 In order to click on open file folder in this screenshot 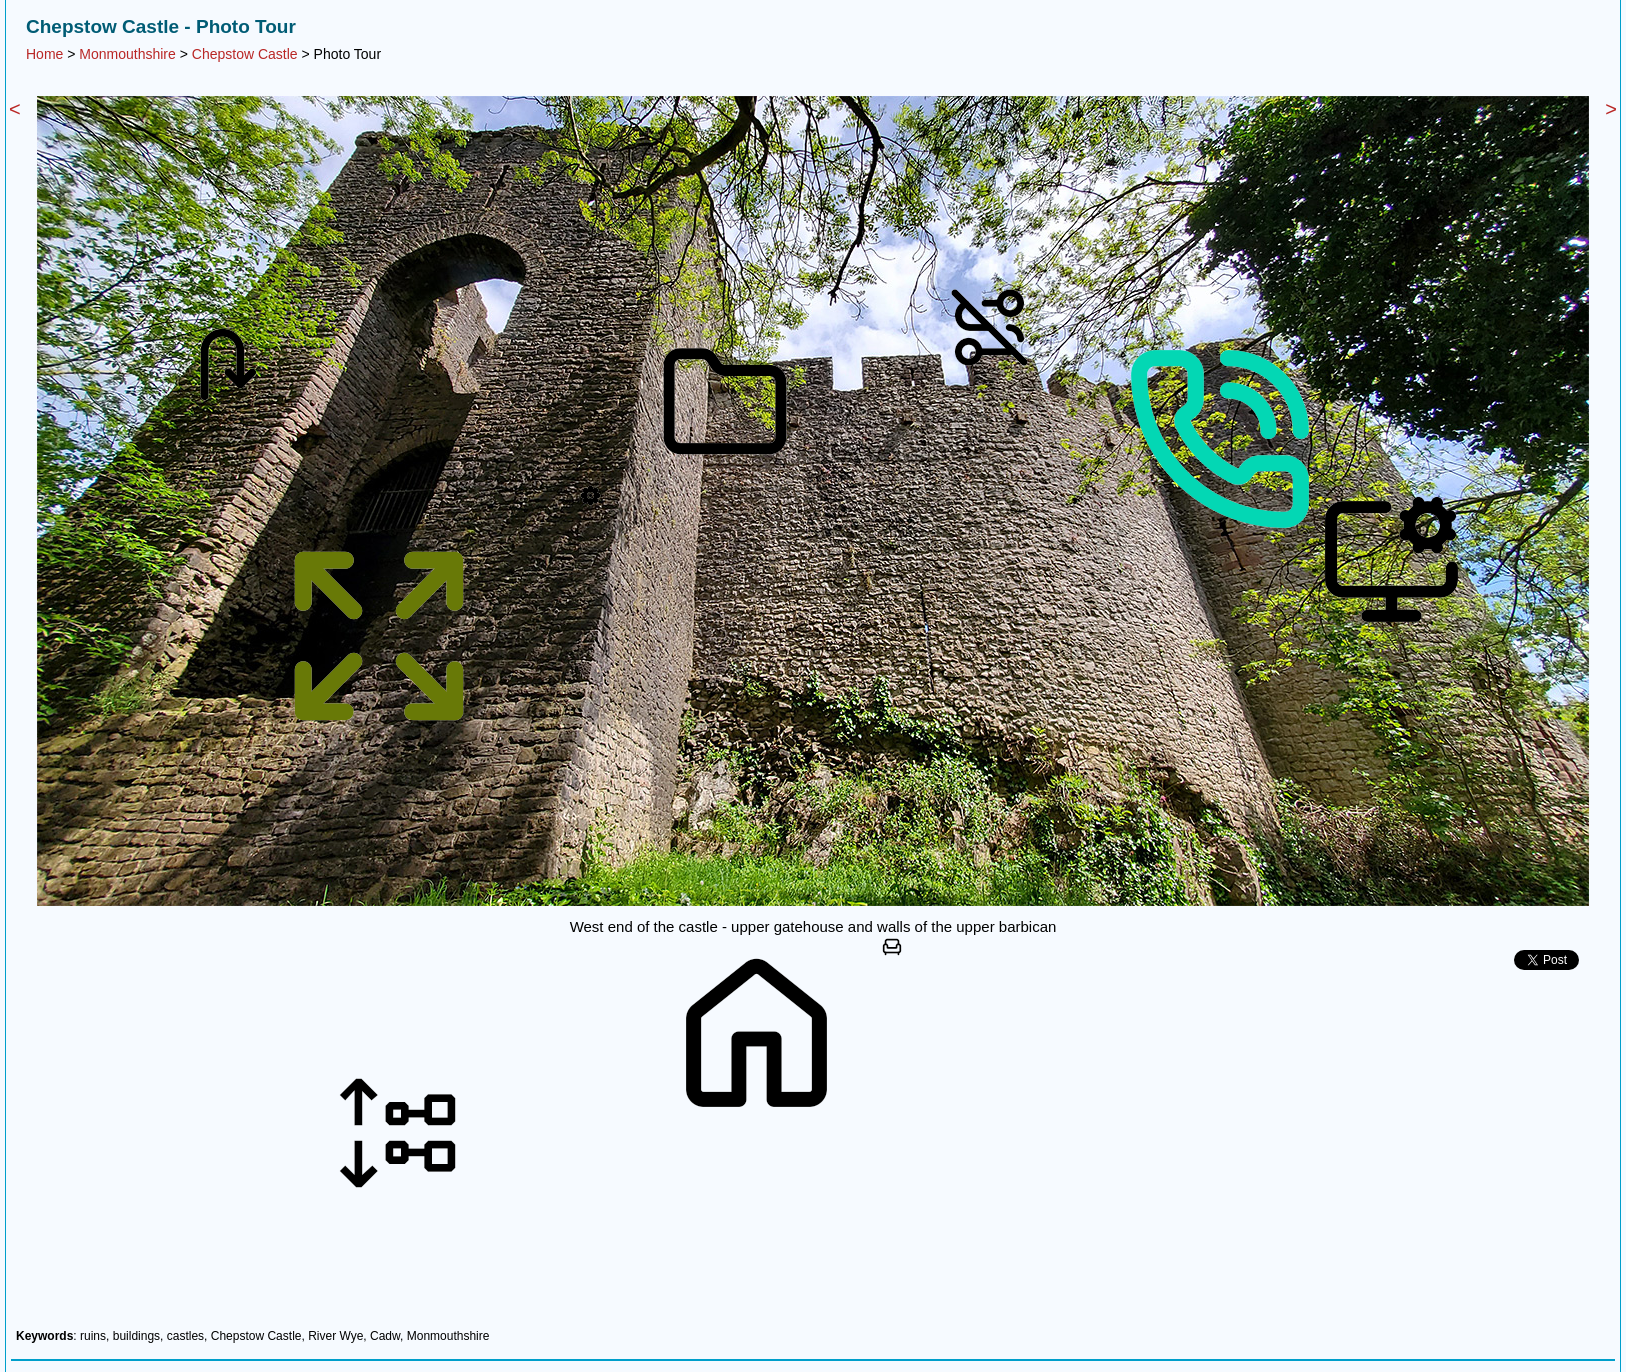, I will do `click(725, 404)`.